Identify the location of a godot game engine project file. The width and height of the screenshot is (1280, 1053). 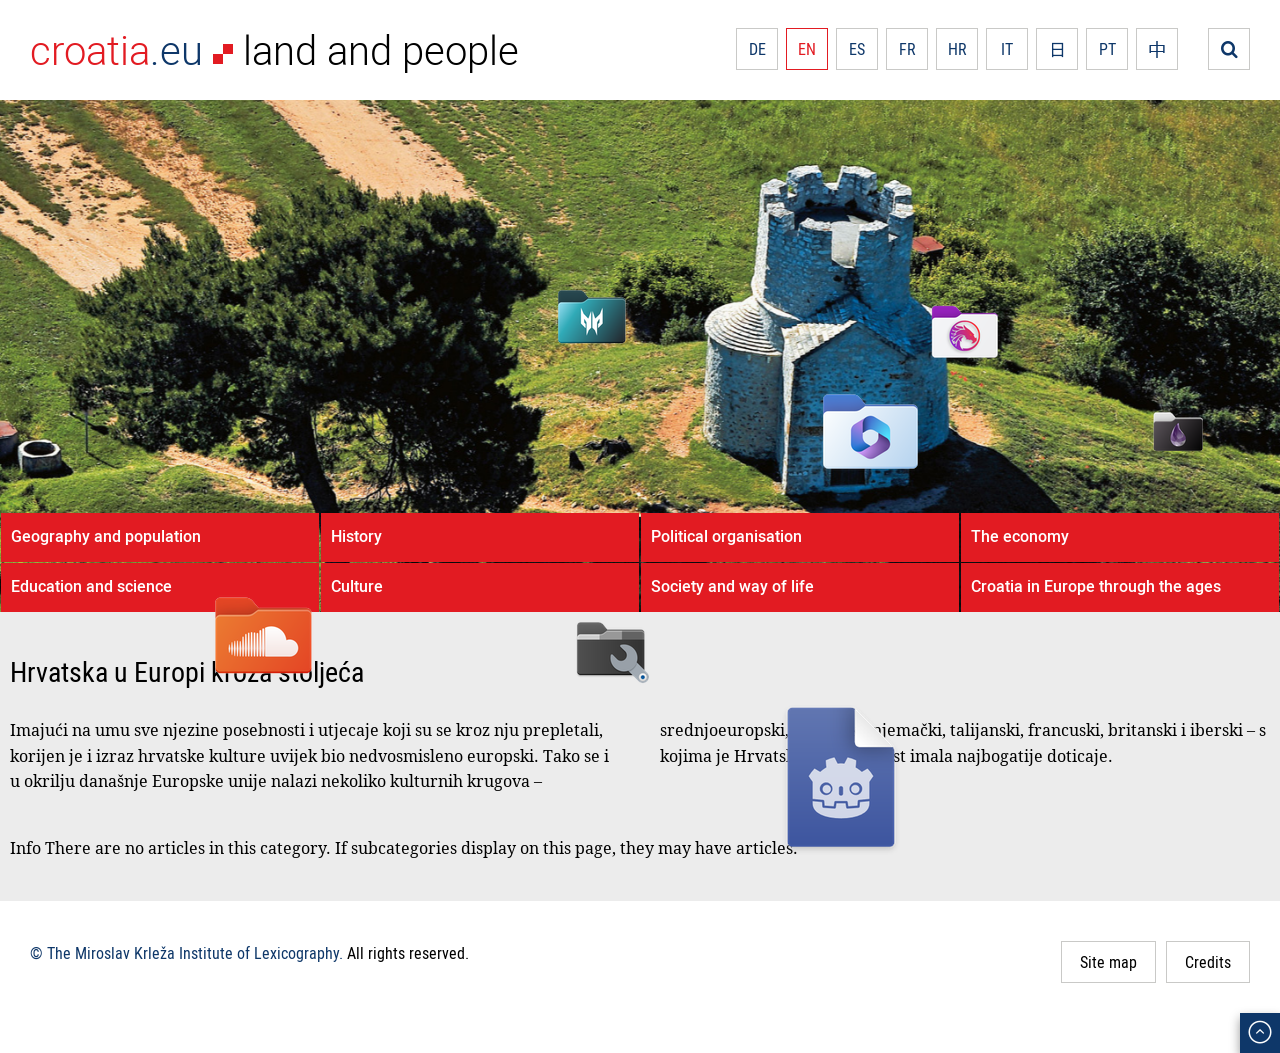
(841, 780).